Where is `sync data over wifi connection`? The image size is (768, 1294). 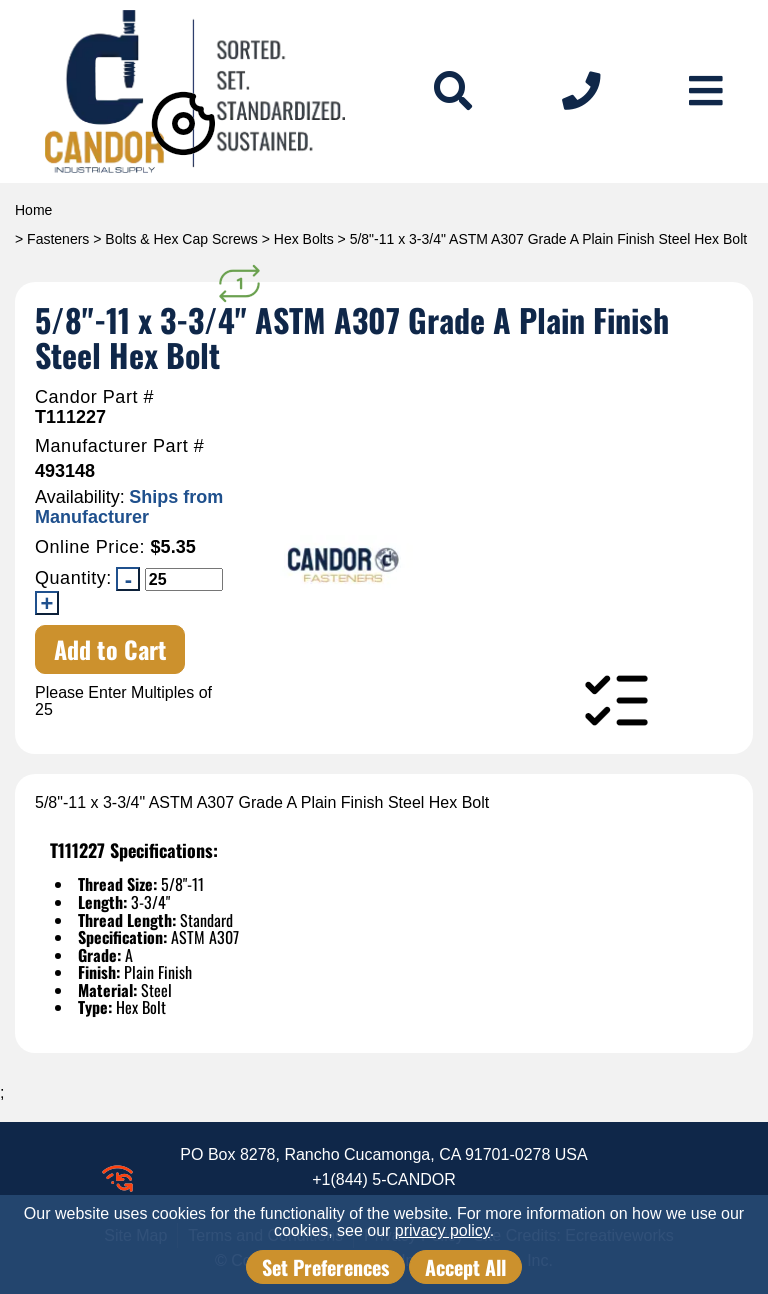 sync data over wifi connection is located at coordinates (117, 1176).